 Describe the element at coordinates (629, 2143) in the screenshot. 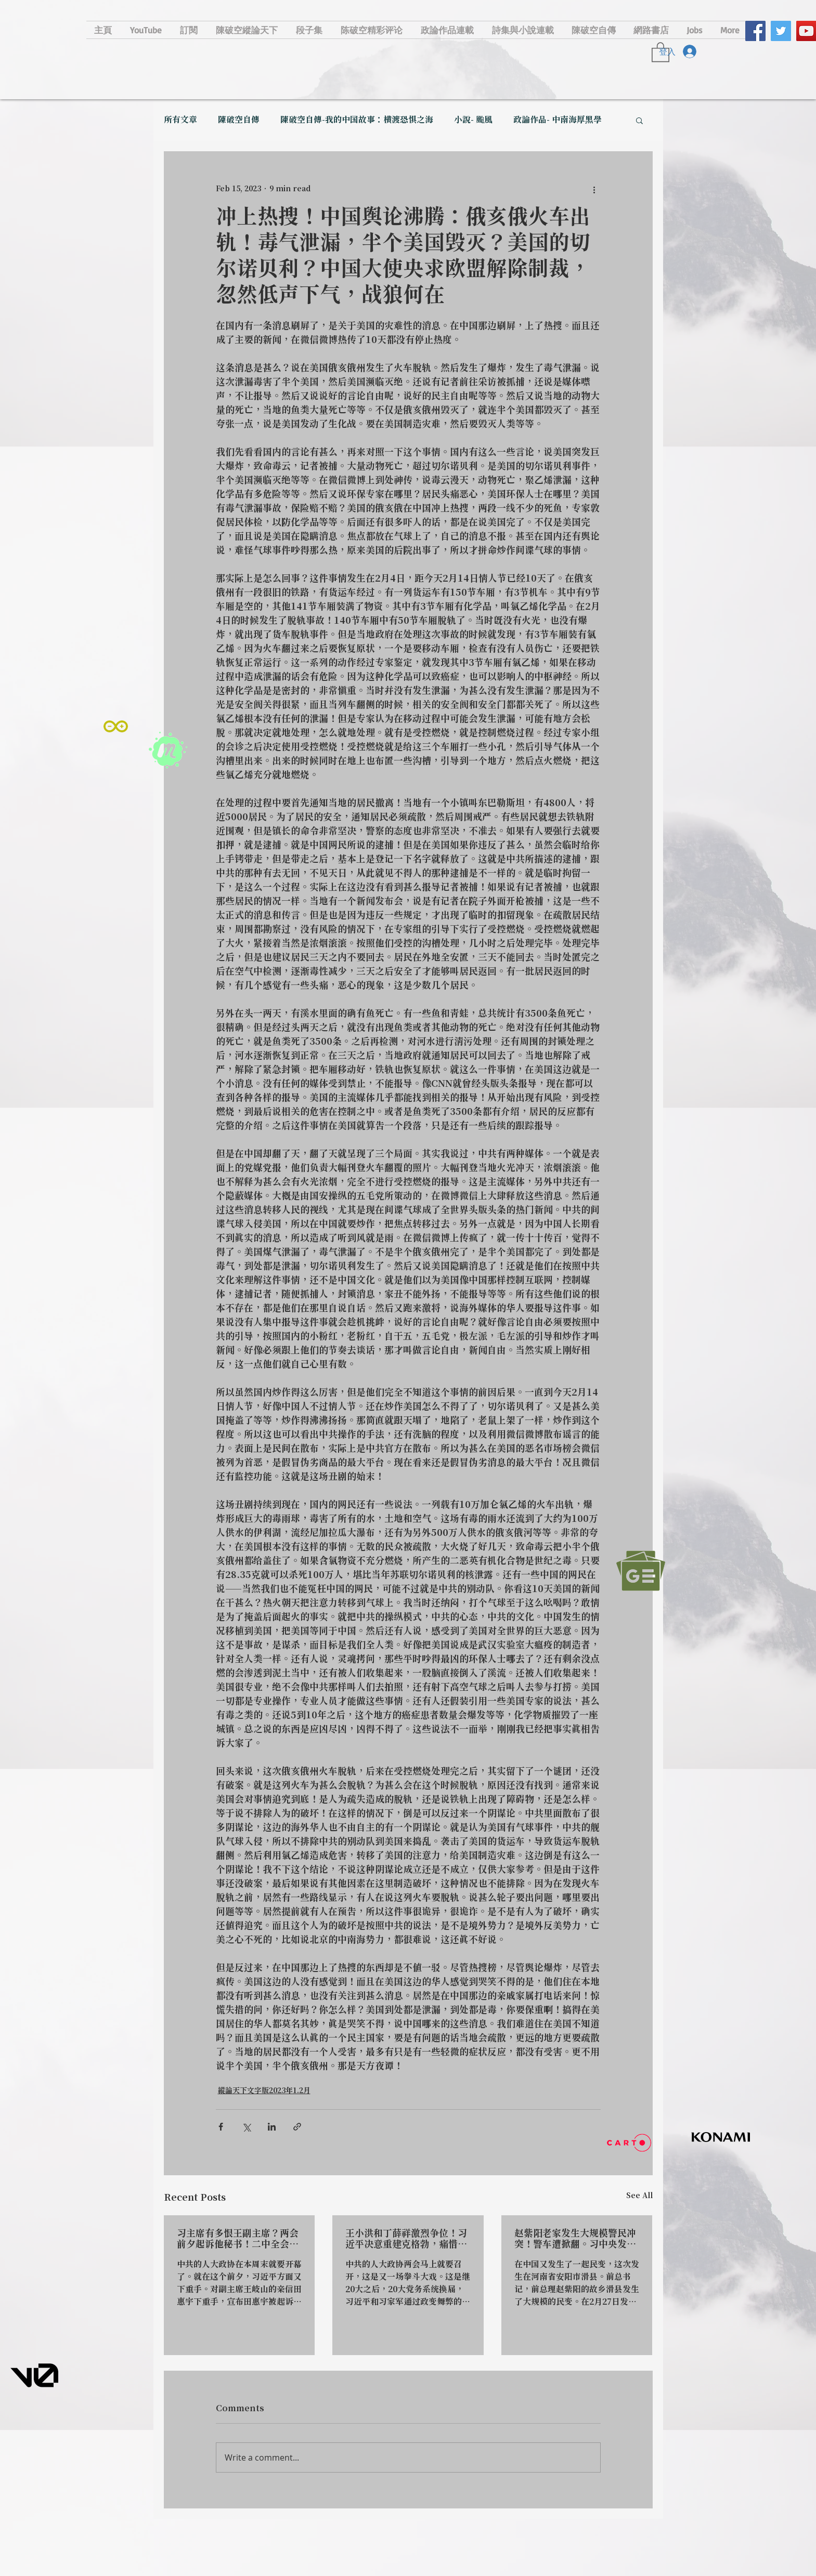

I see `CARTO mapping platform logo` at that location.